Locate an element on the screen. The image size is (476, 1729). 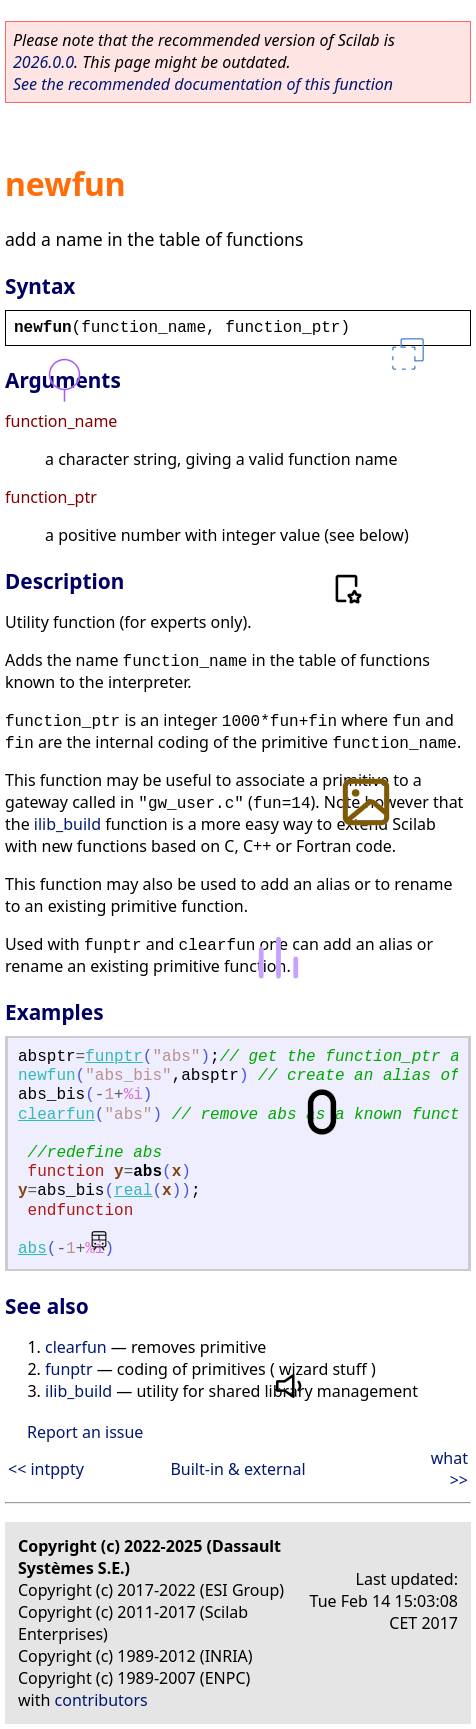
access train schedules or rail services is located at coordinates (99, 1240).